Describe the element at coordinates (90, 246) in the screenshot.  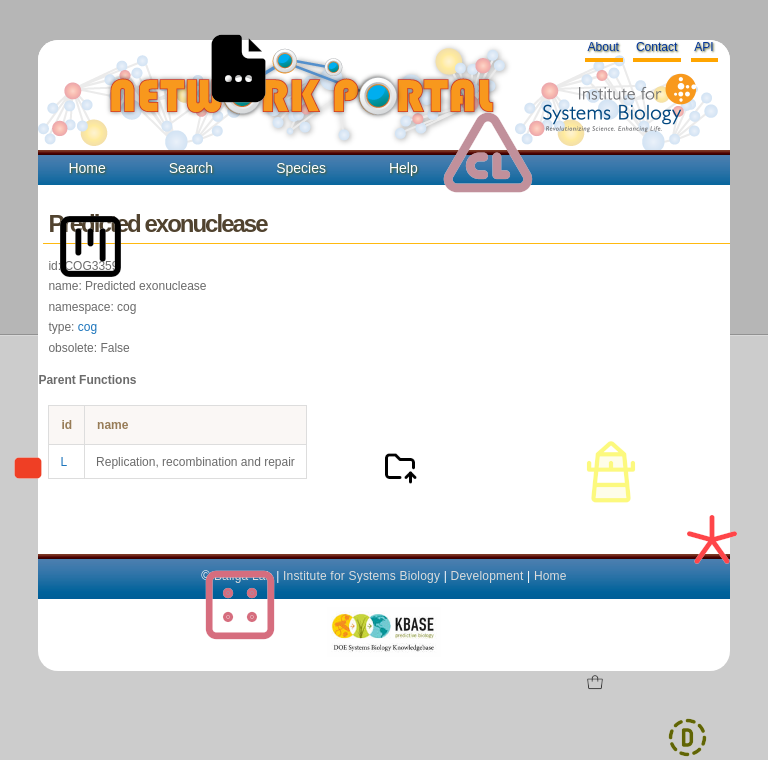
I see `open kanban board view` at that location.